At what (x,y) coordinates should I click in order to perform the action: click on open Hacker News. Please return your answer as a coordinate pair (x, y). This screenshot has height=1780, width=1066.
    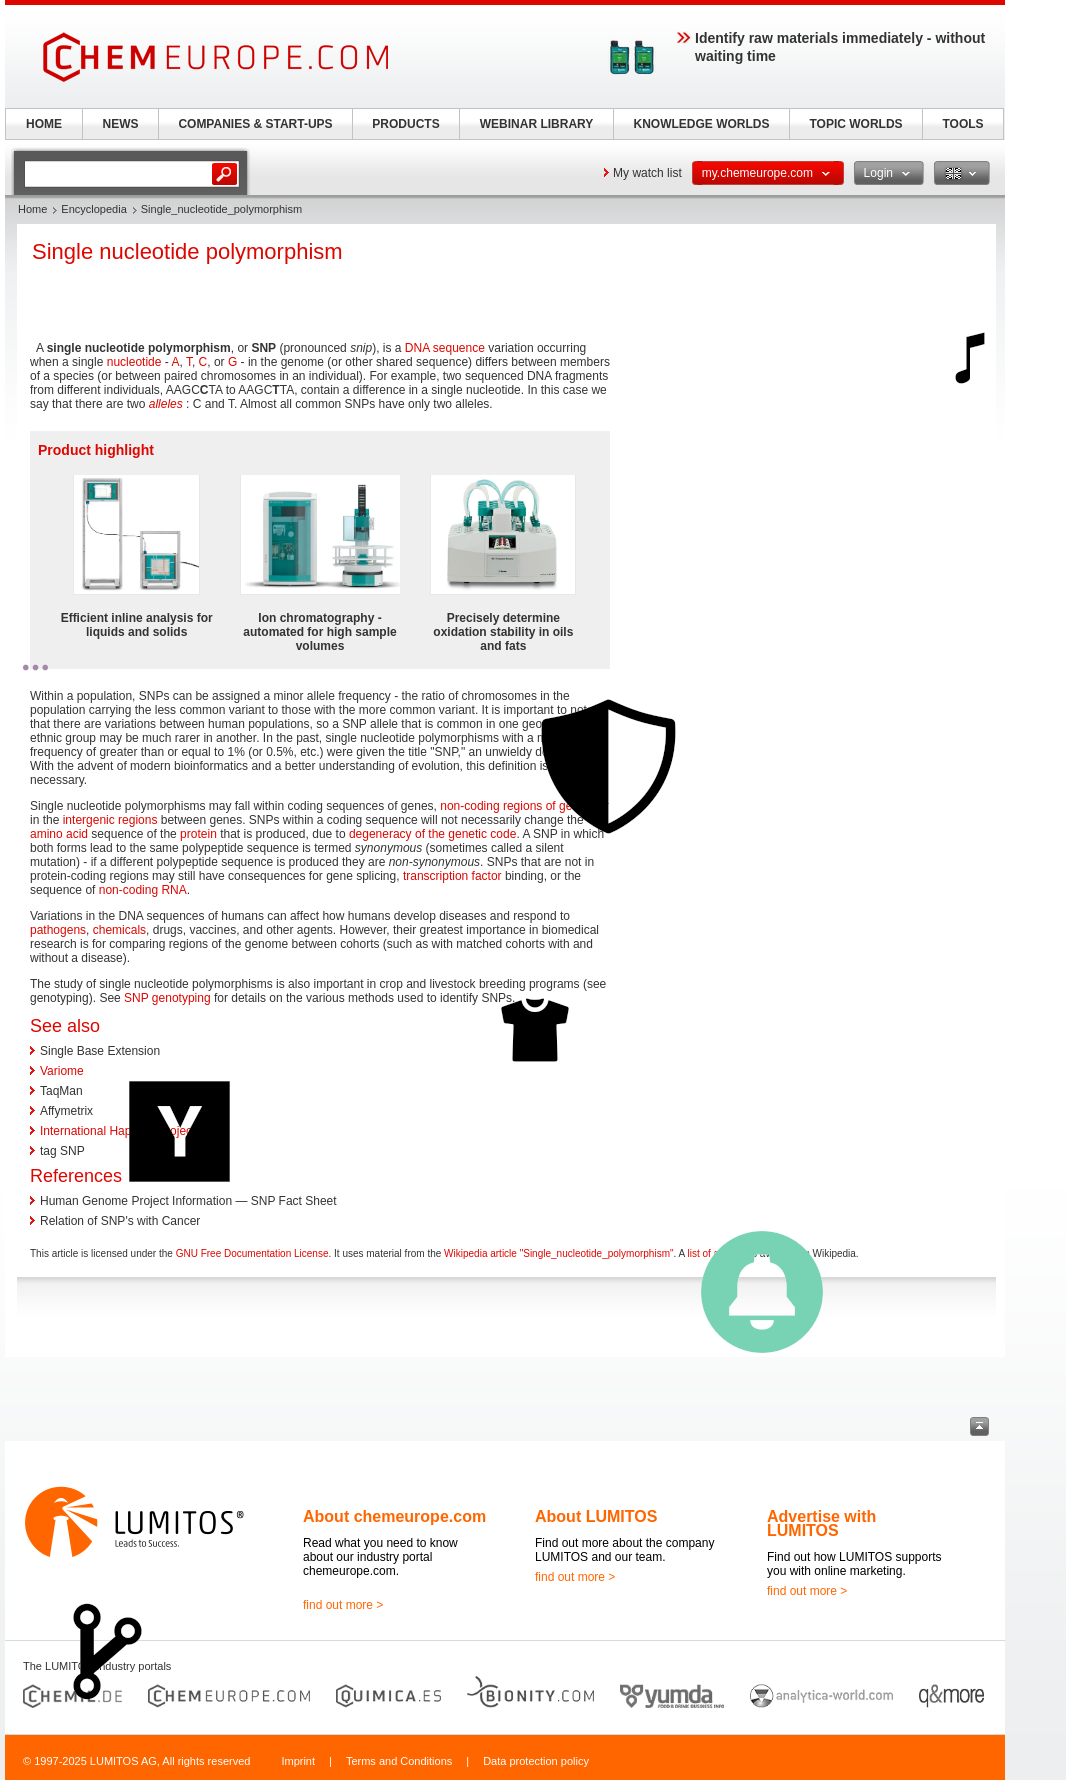
    Looking at the image, I should click on (179, 1131).